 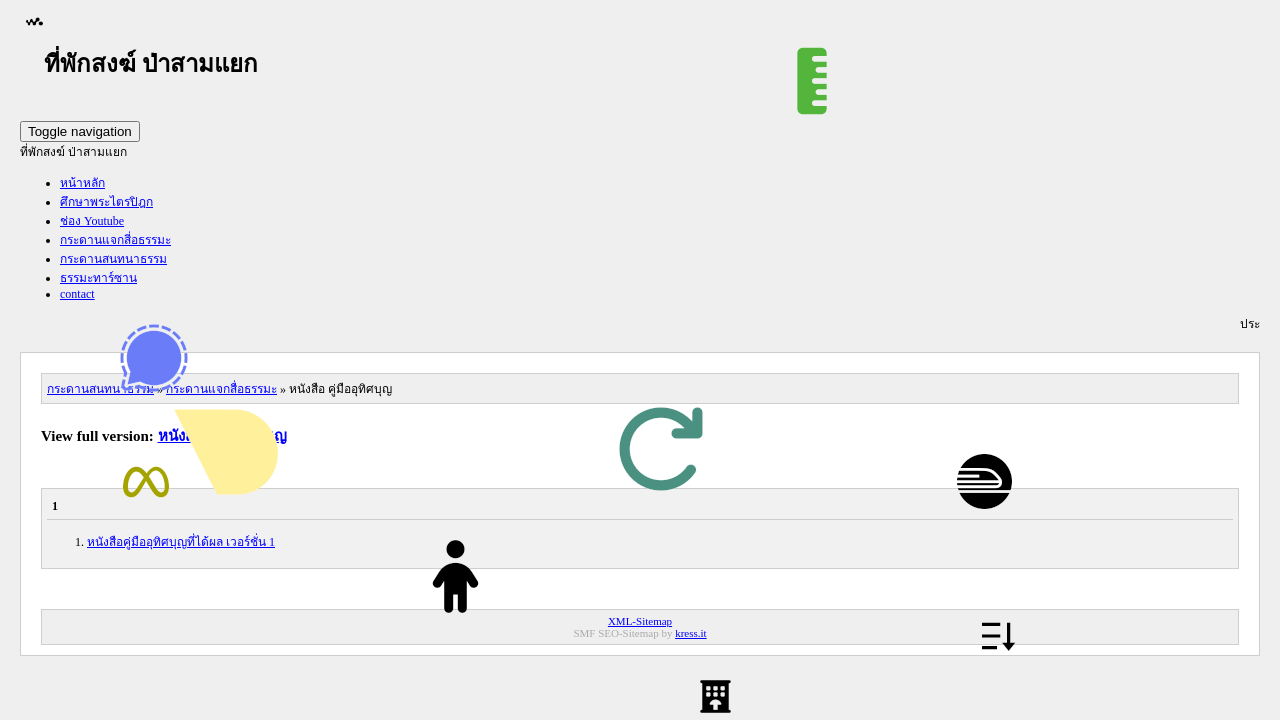 What do you see at coordinates (146, 482) in the screenshot?
I see `Meta company logo` at bounding box center [146, 482].